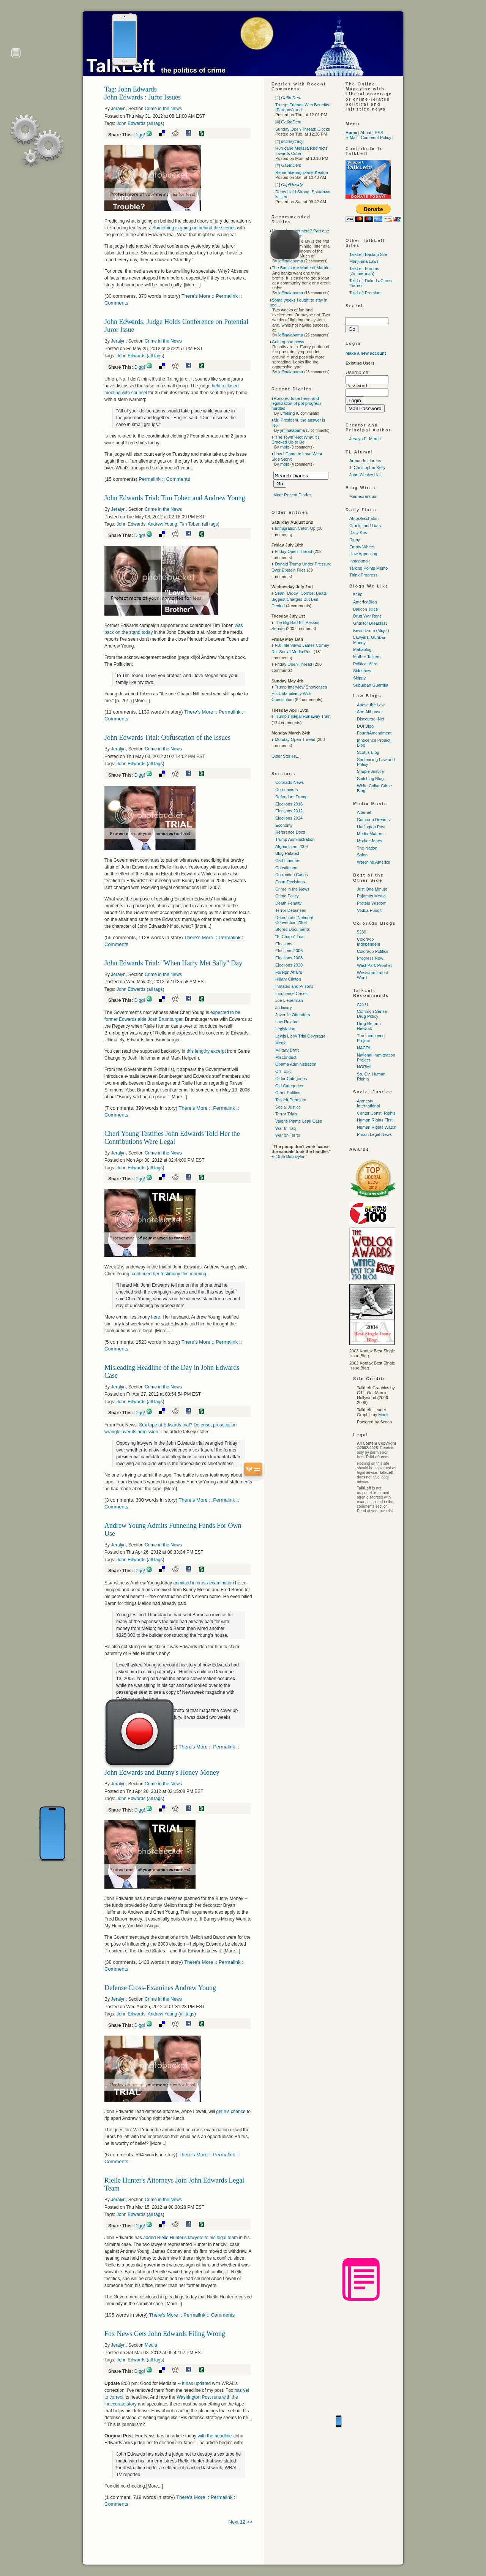 This screenshot has height=2576, width=486. Describe the element at coordinates (362, 2281) in the screenshot. I see `open the notes app` at that location.